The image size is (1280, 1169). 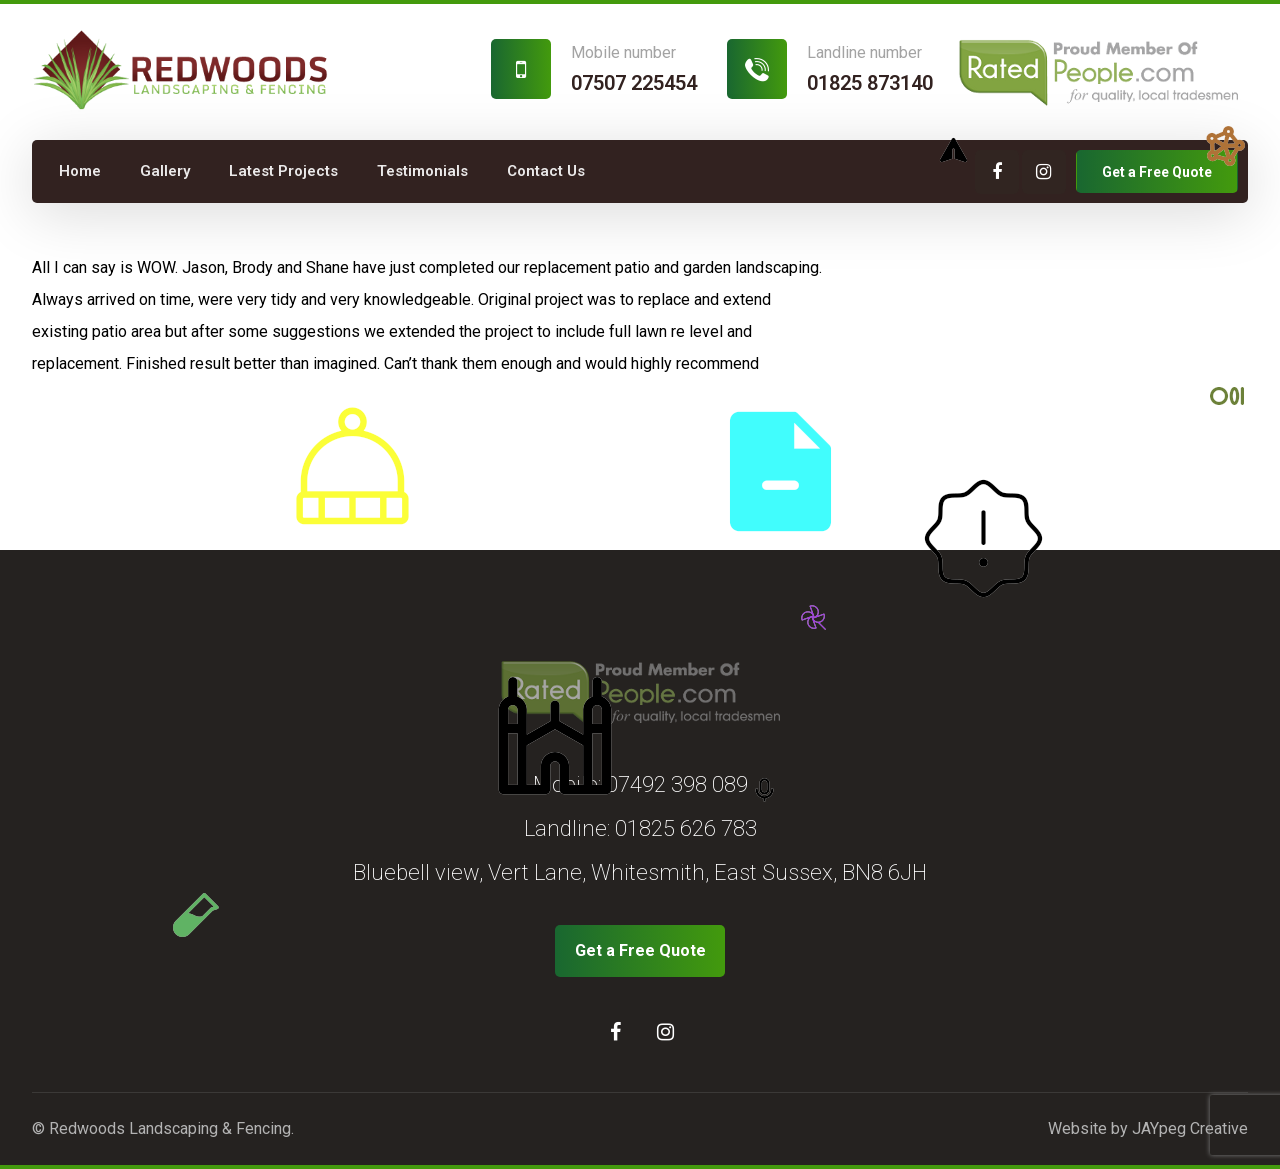 I want to click on send a message, so click(x=953, y=150).